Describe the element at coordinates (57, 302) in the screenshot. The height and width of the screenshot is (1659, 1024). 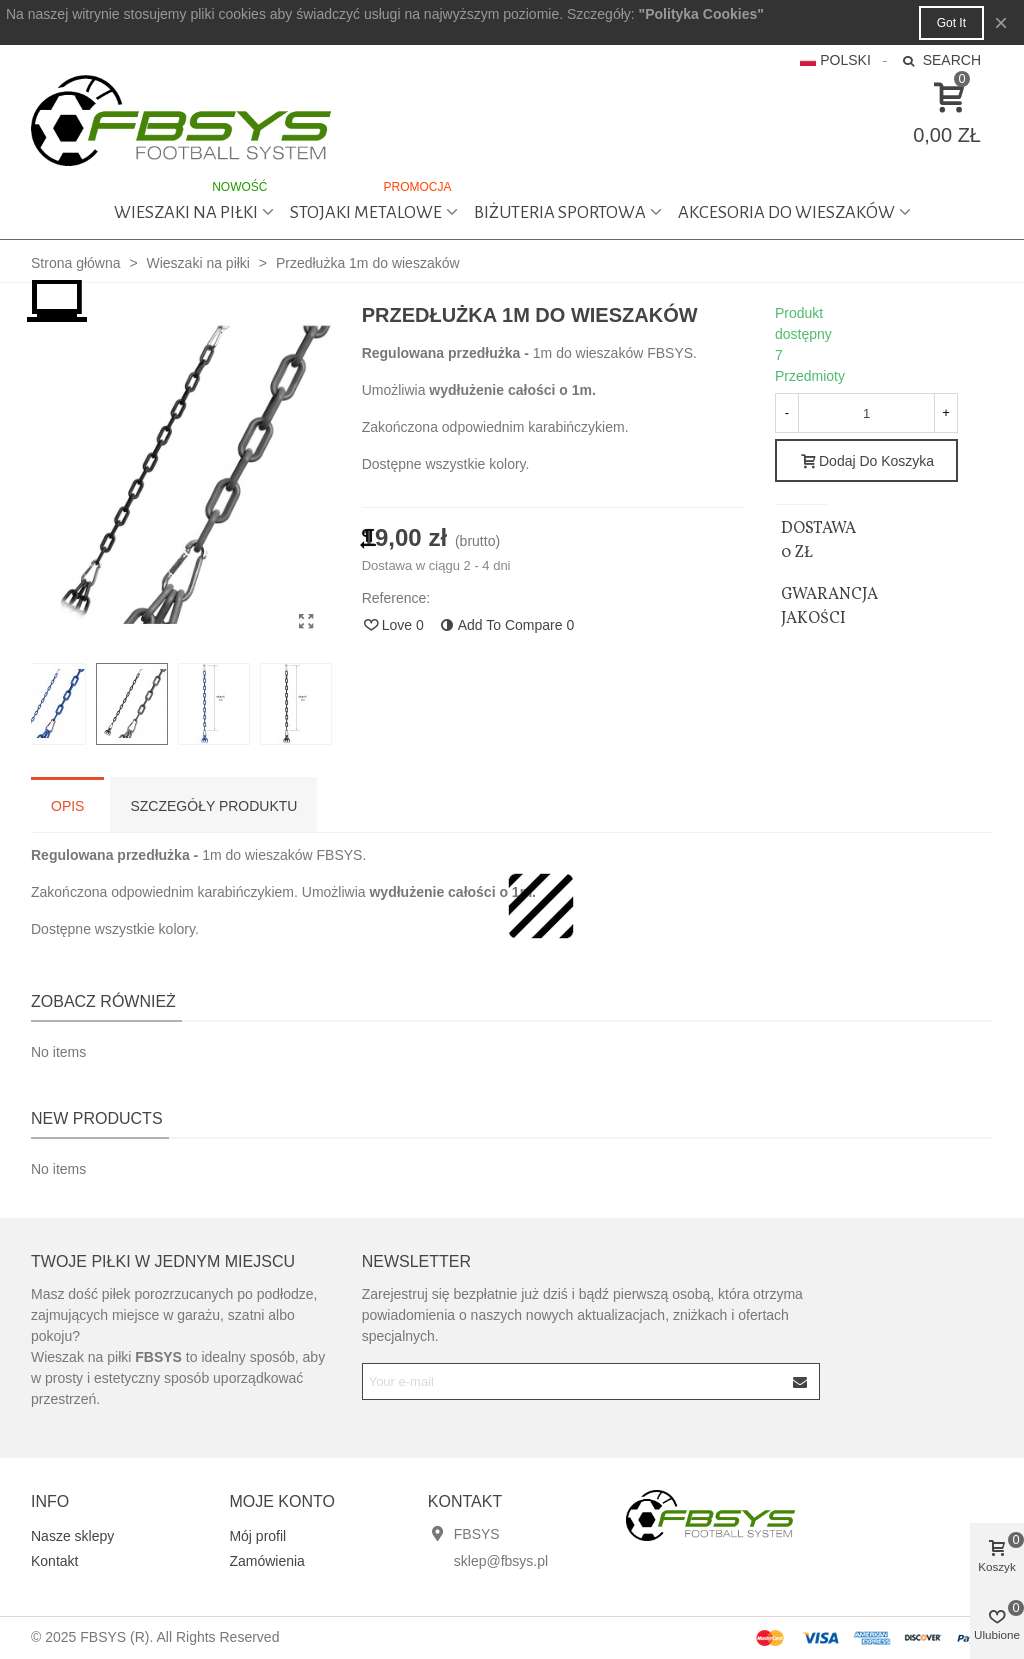
I see `open windows laptop settings` at that location.